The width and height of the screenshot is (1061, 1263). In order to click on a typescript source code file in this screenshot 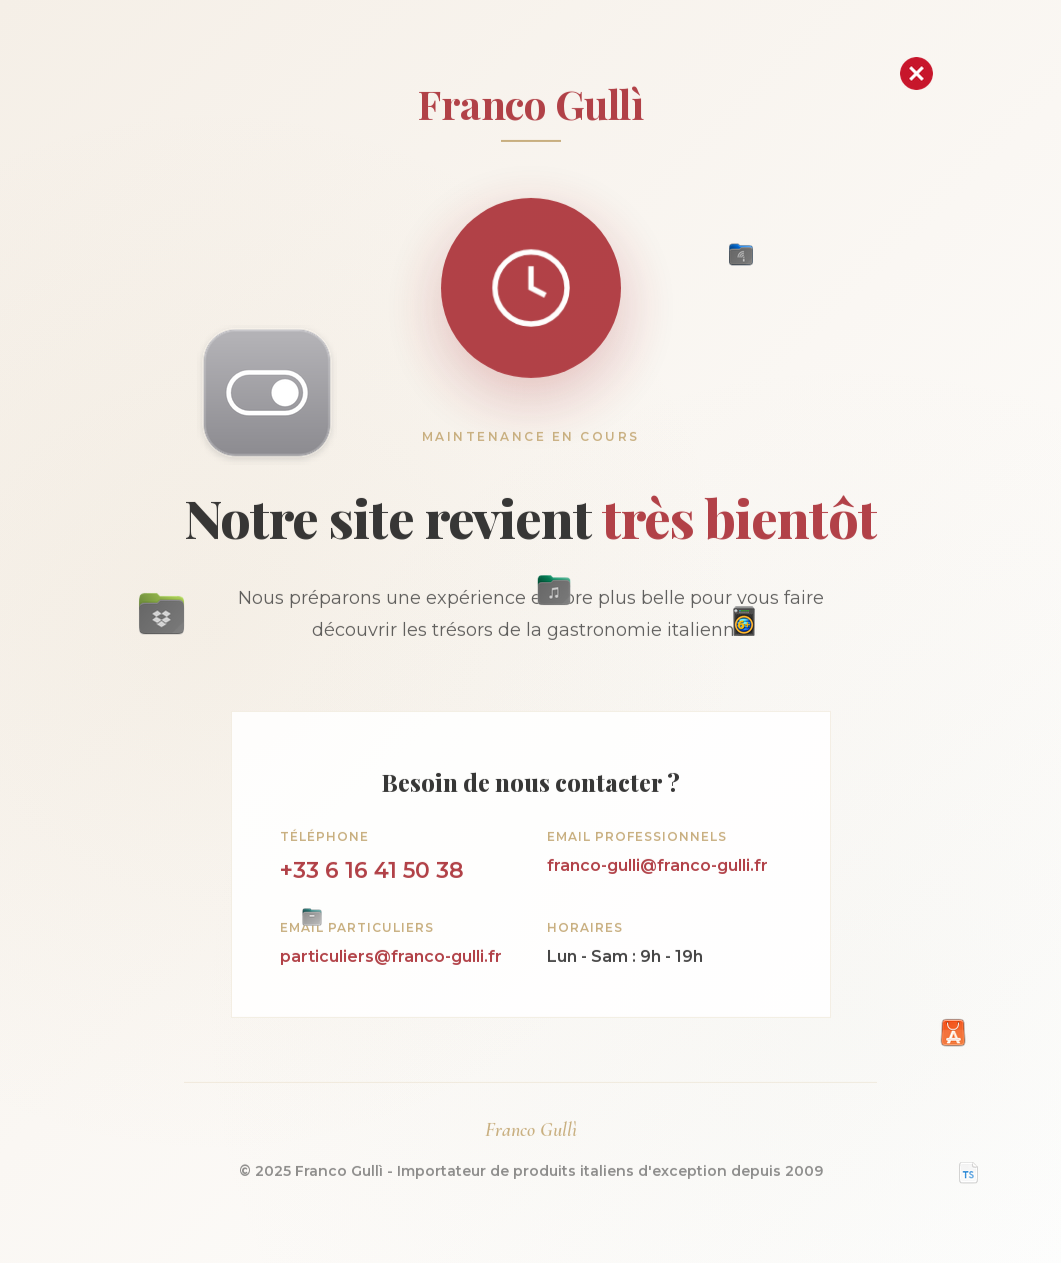, I will do `click(968, 1172)`.